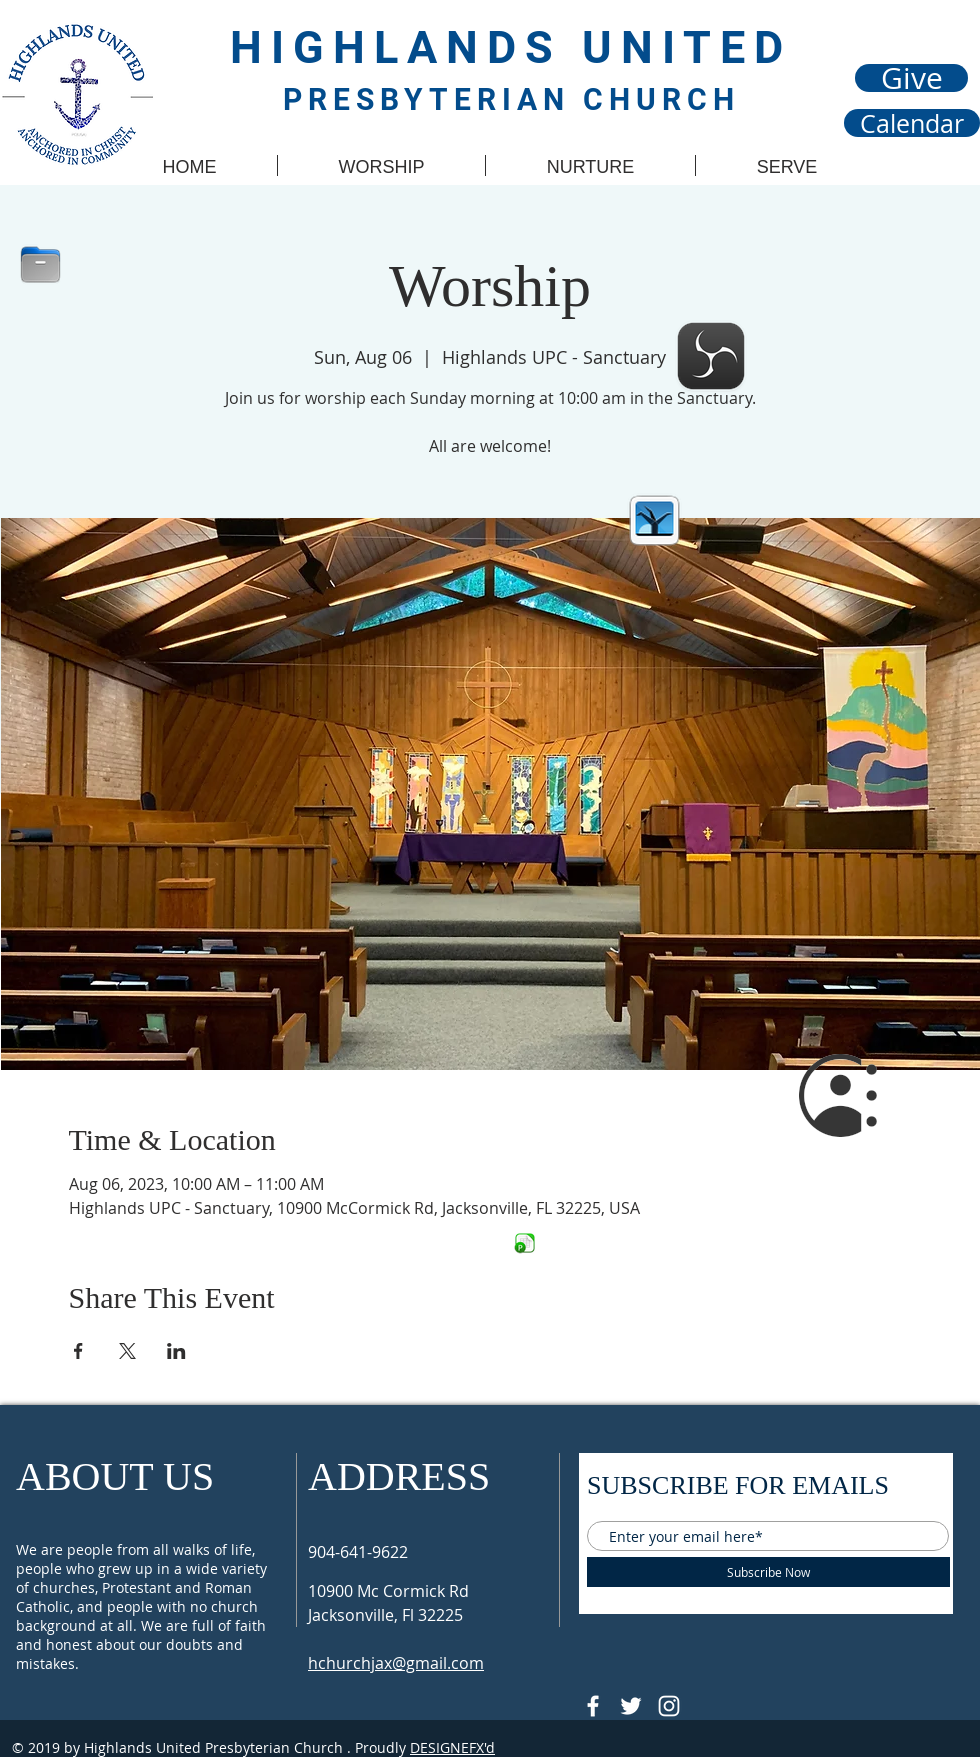 The width and height of the screenshot is (980, 1757). Describe the element at coordinates (840, 1095) in the screenshot. I see `browse artists in your music library` at that location.